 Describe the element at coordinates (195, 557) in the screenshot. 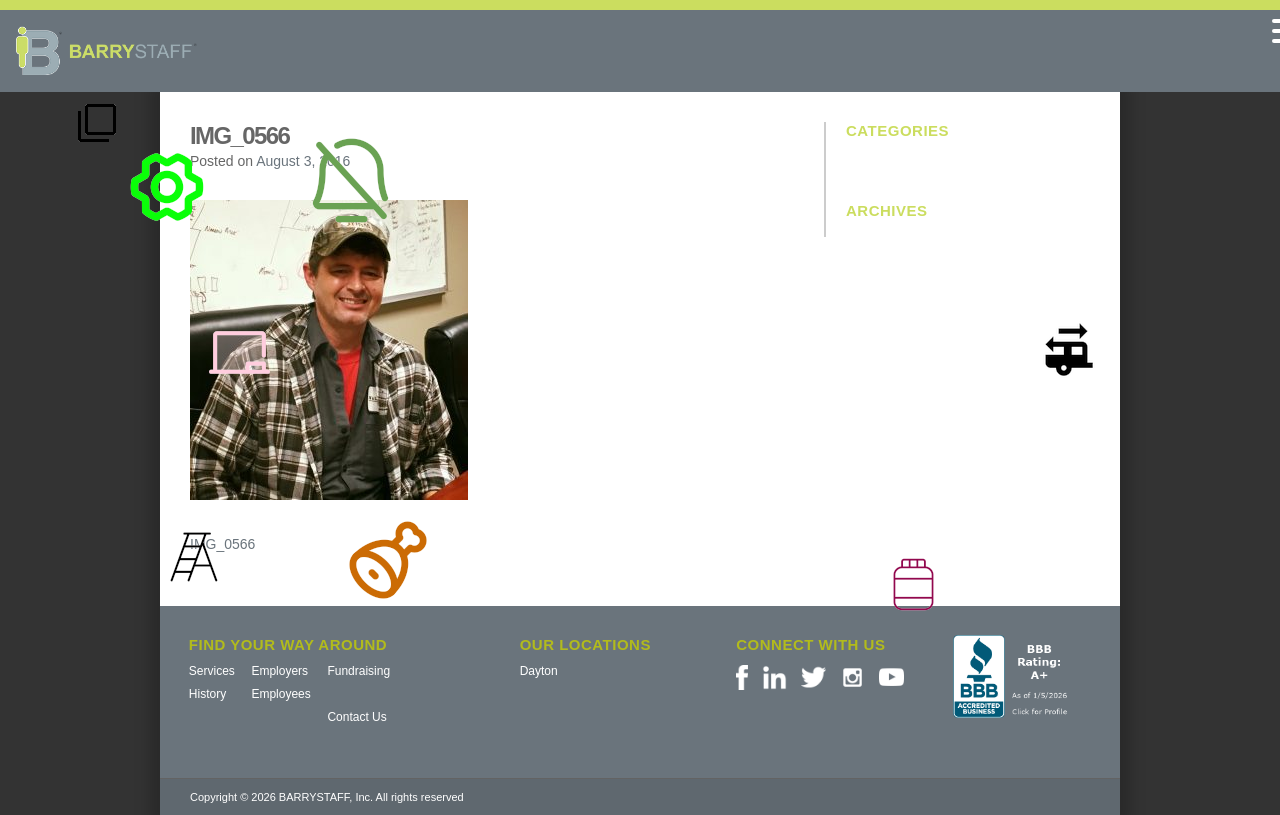

I see `access tools or equipment section` at that location.